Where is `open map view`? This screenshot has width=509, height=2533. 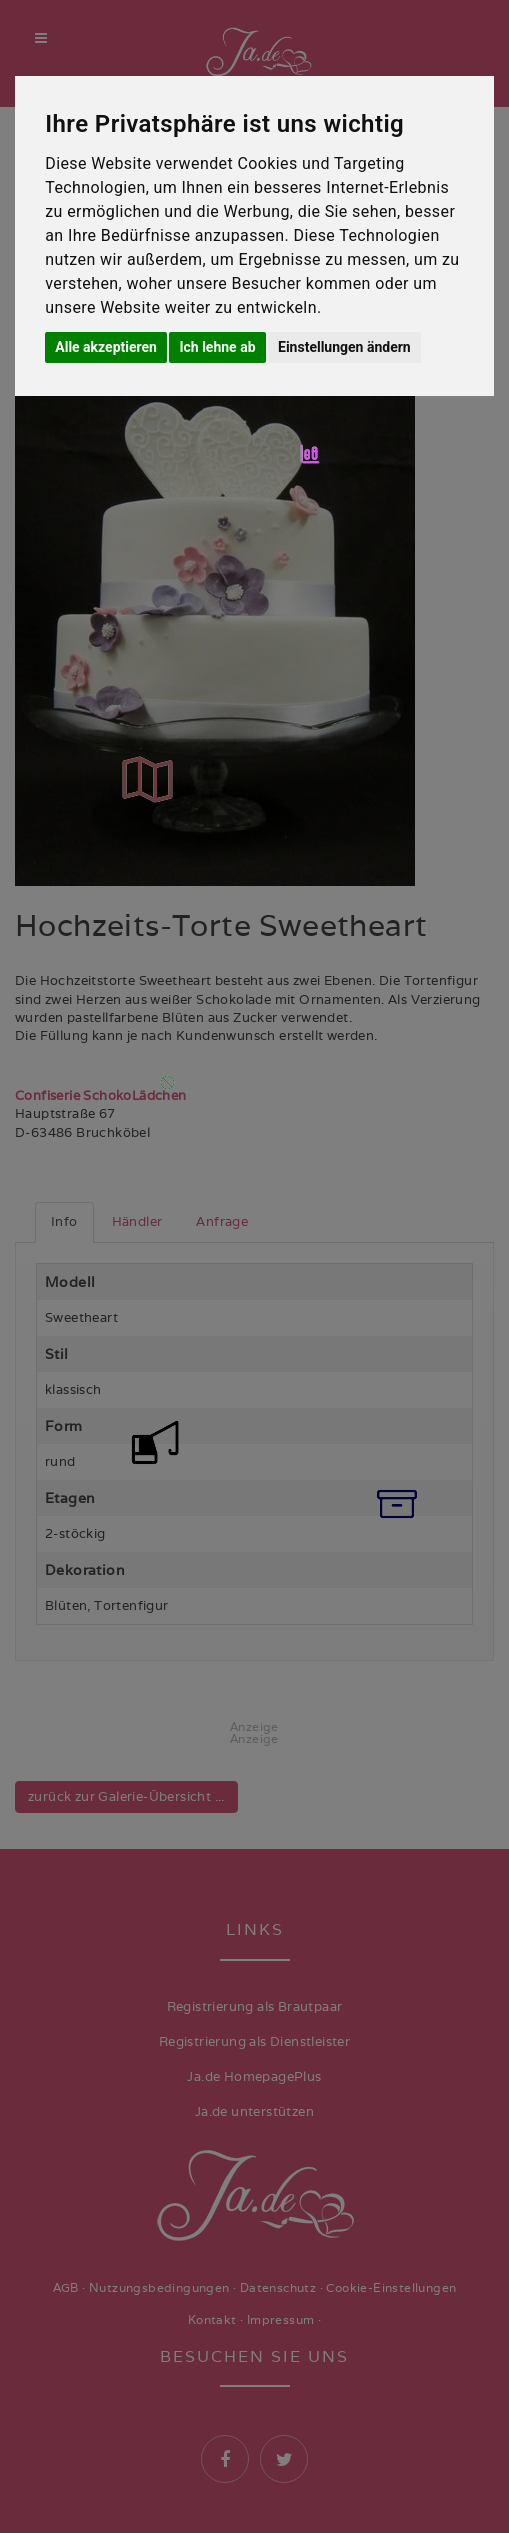 open map view is located at coordinates (147, 779).